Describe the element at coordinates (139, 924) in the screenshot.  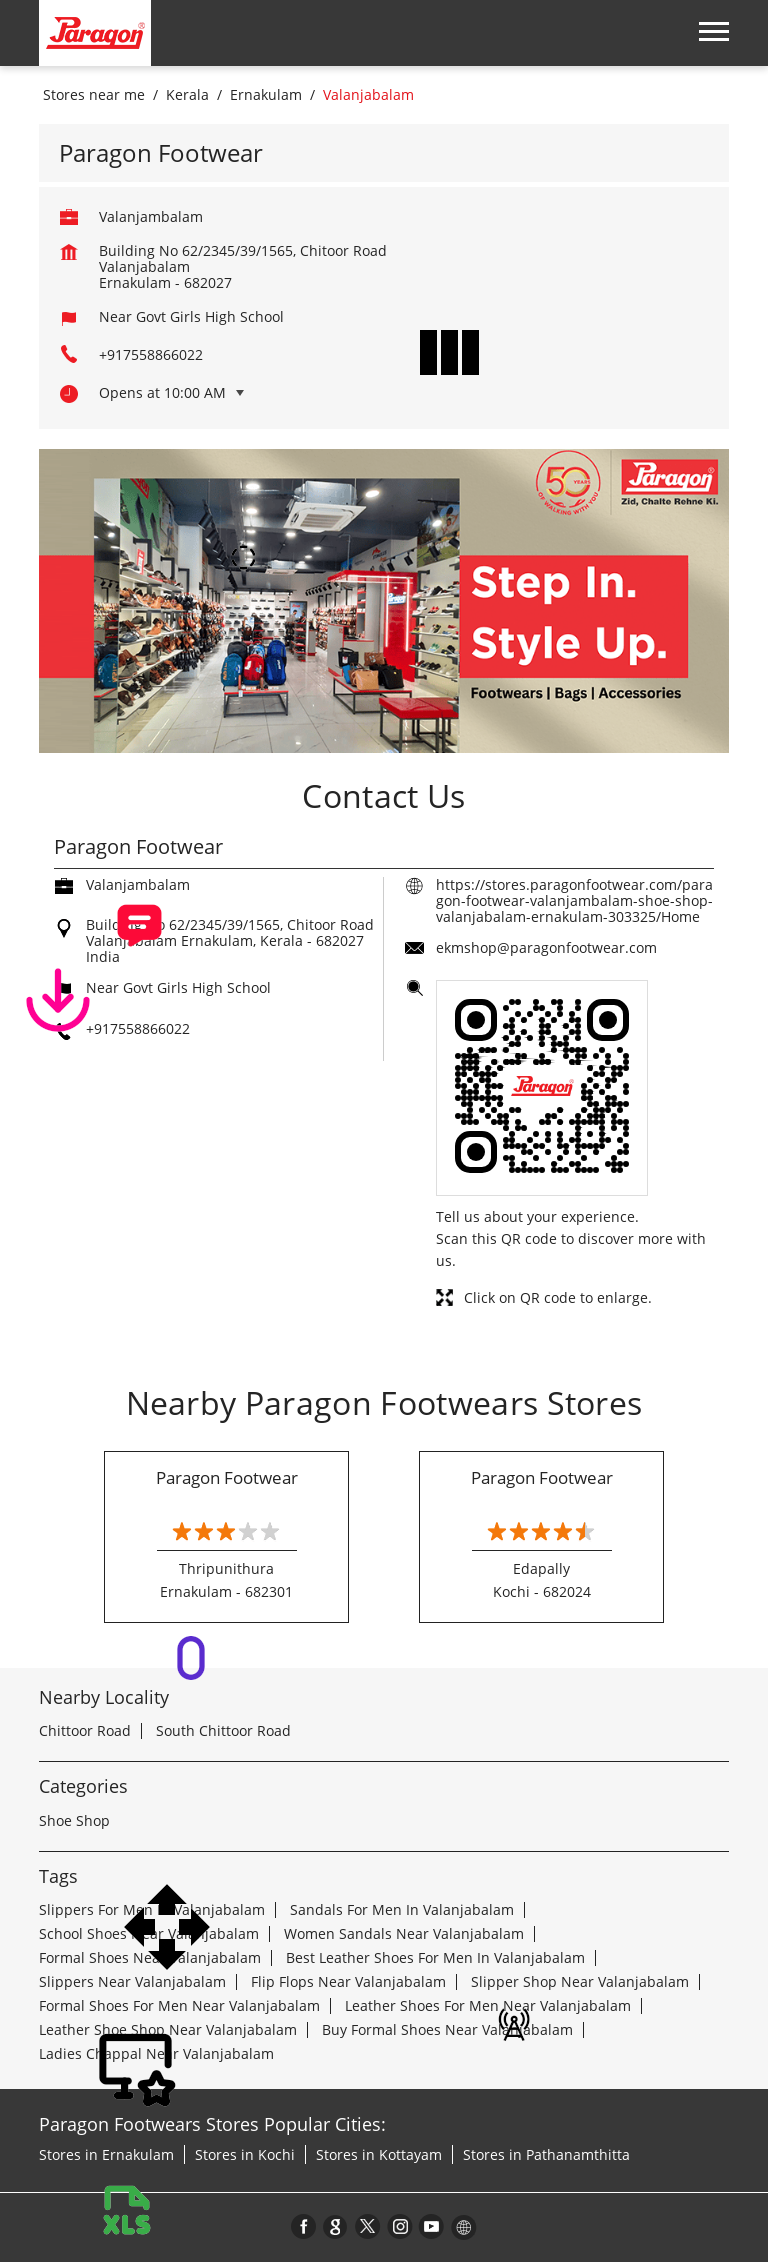
I see `open messages or chat` at that location.